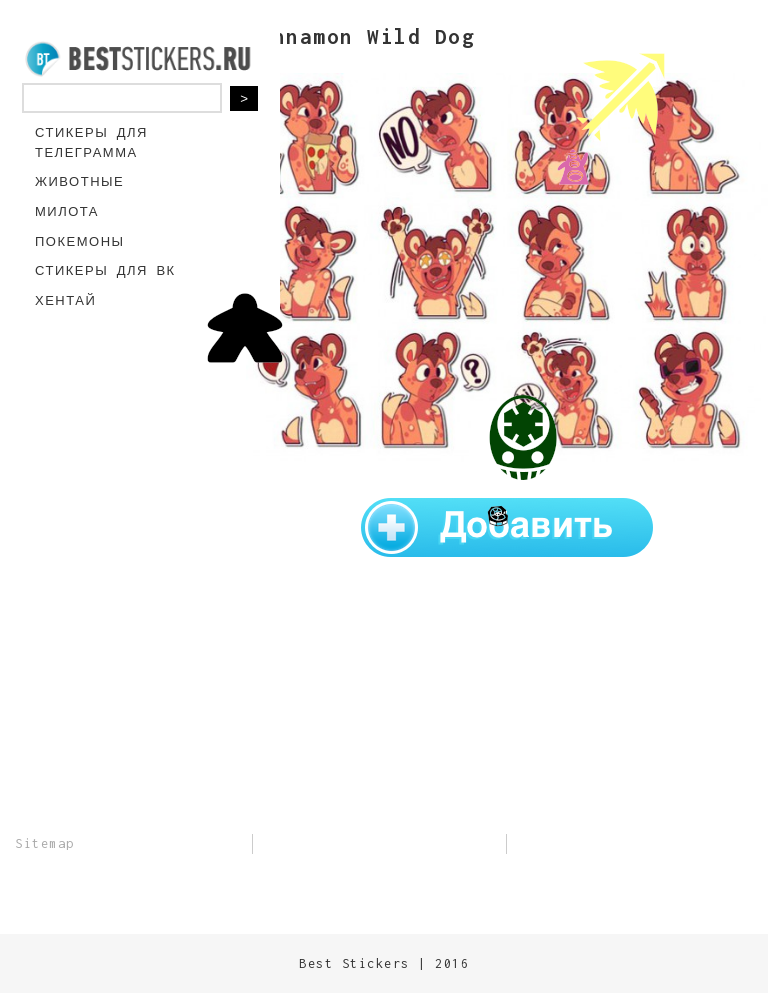  I want to click on indicates a ranged weapon or archery skill, so click(620, 97).